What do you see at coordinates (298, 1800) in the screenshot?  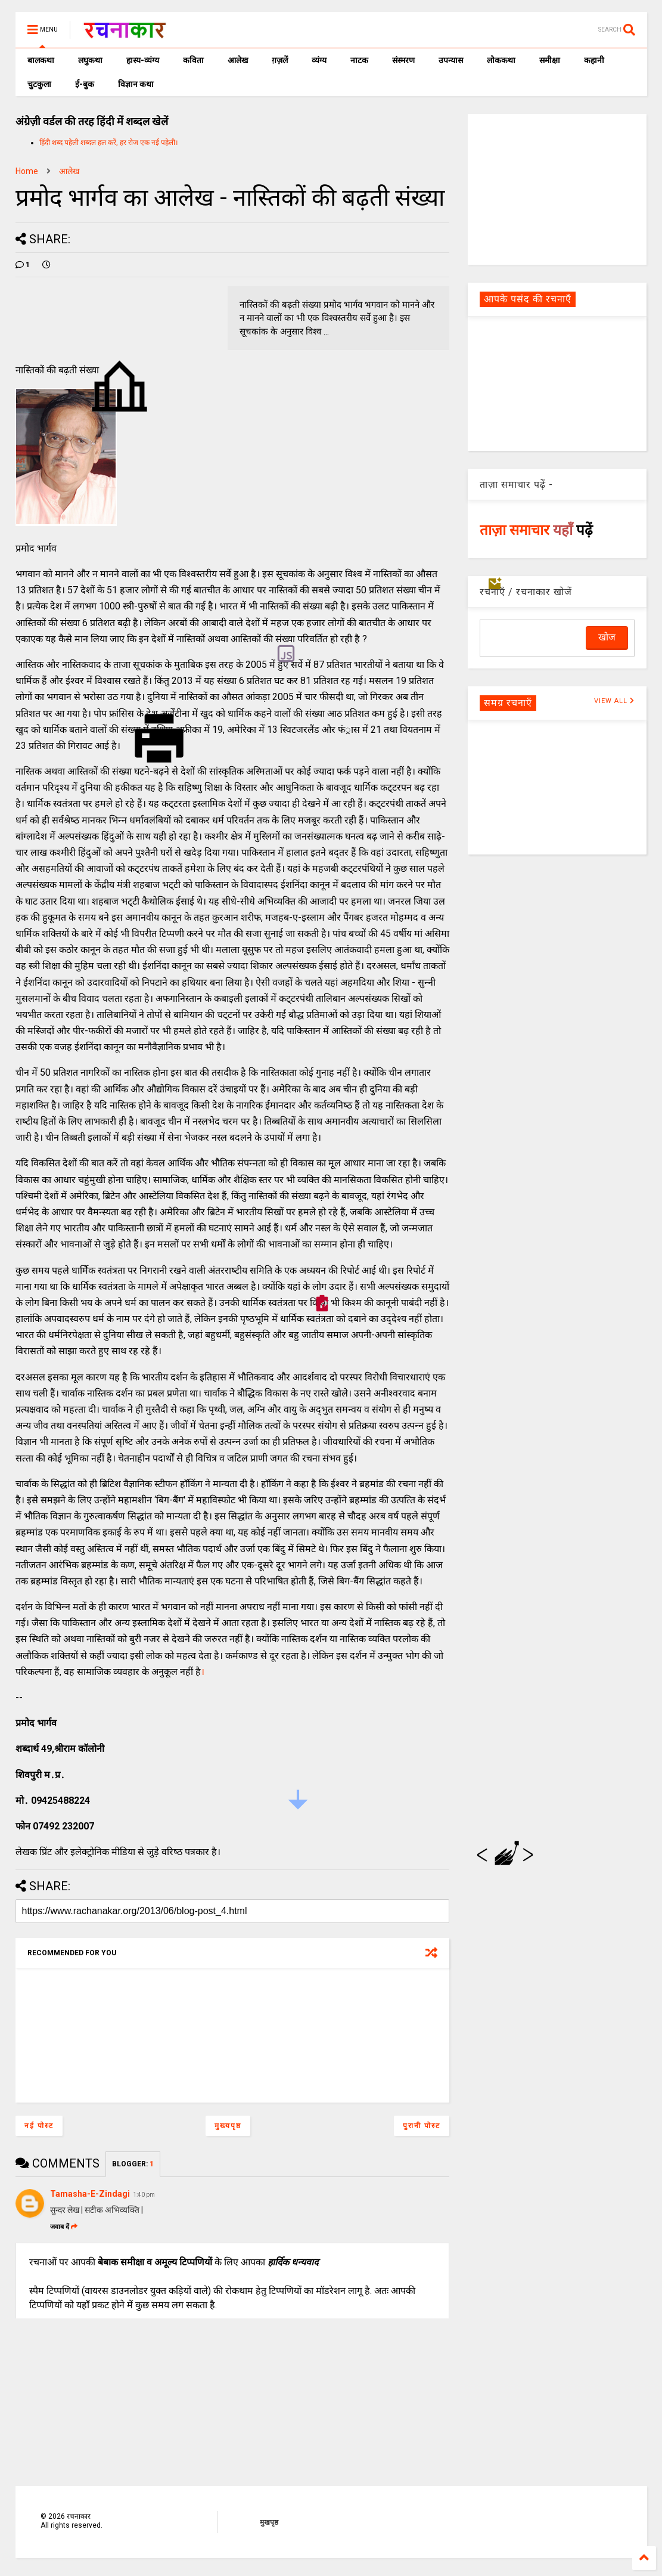 I see `download a file or content` at bounding box center [298, 1800].